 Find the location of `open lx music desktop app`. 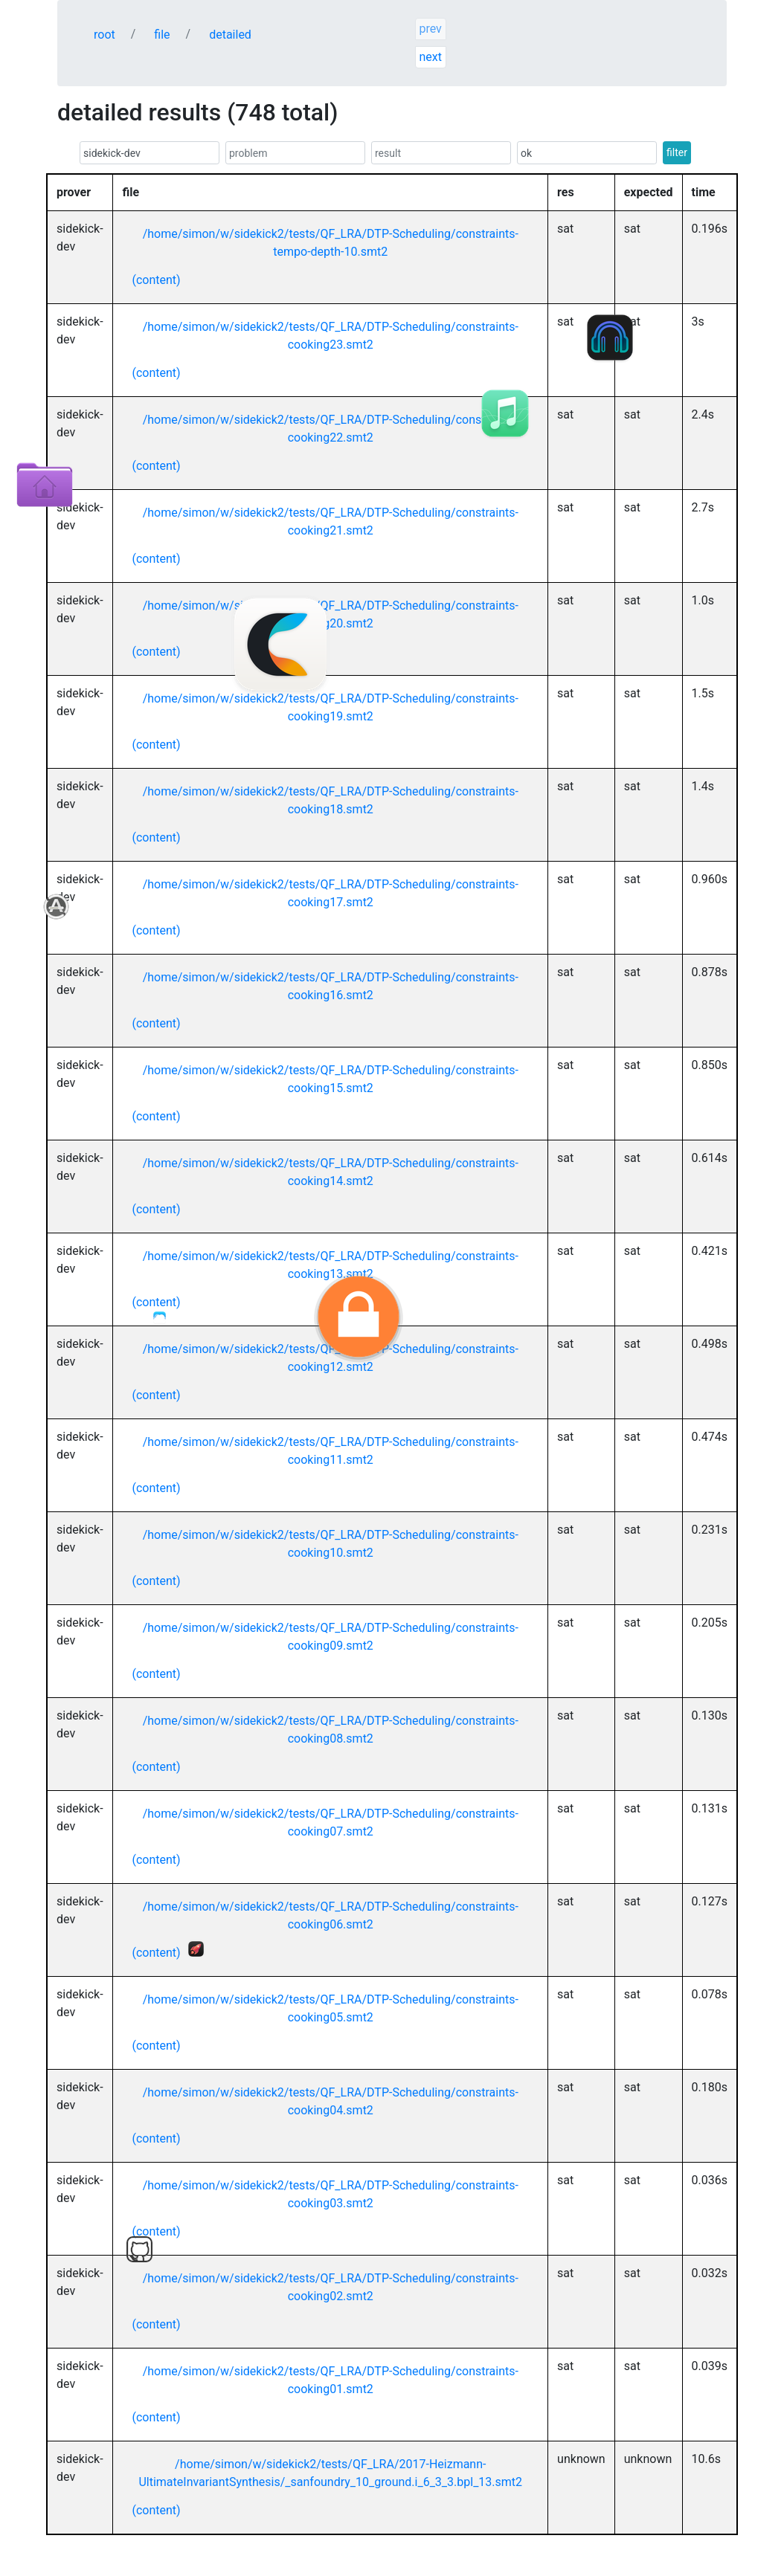

open lx music desktop app is located at coordinates (505, 413).